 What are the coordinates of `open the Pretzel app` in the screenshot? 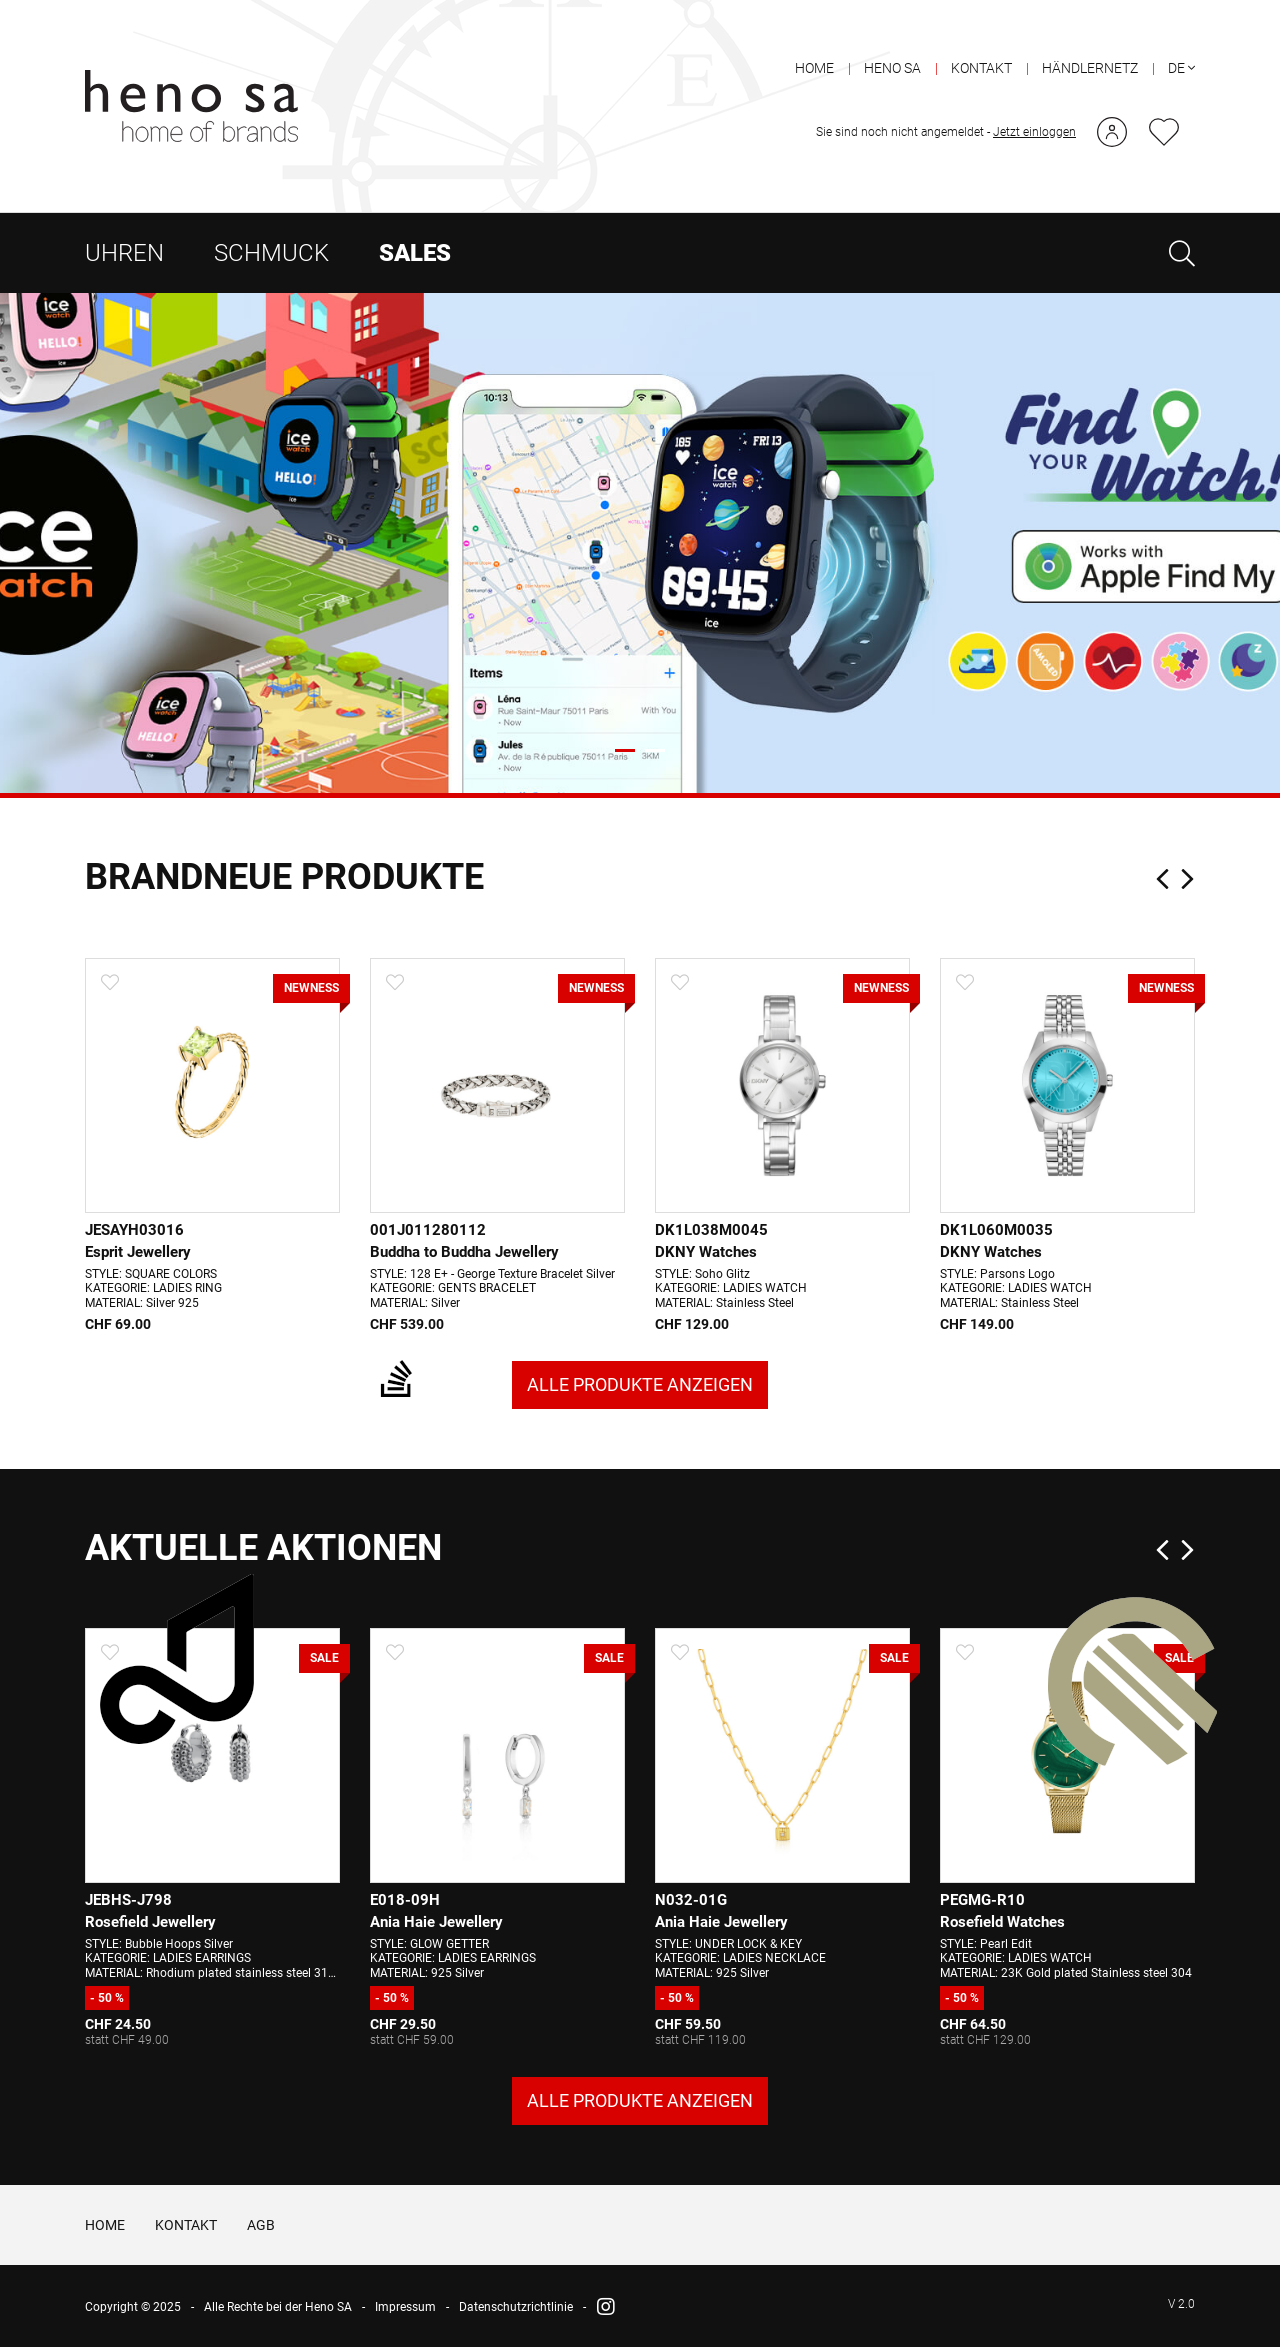 It's located at (177, 1659).